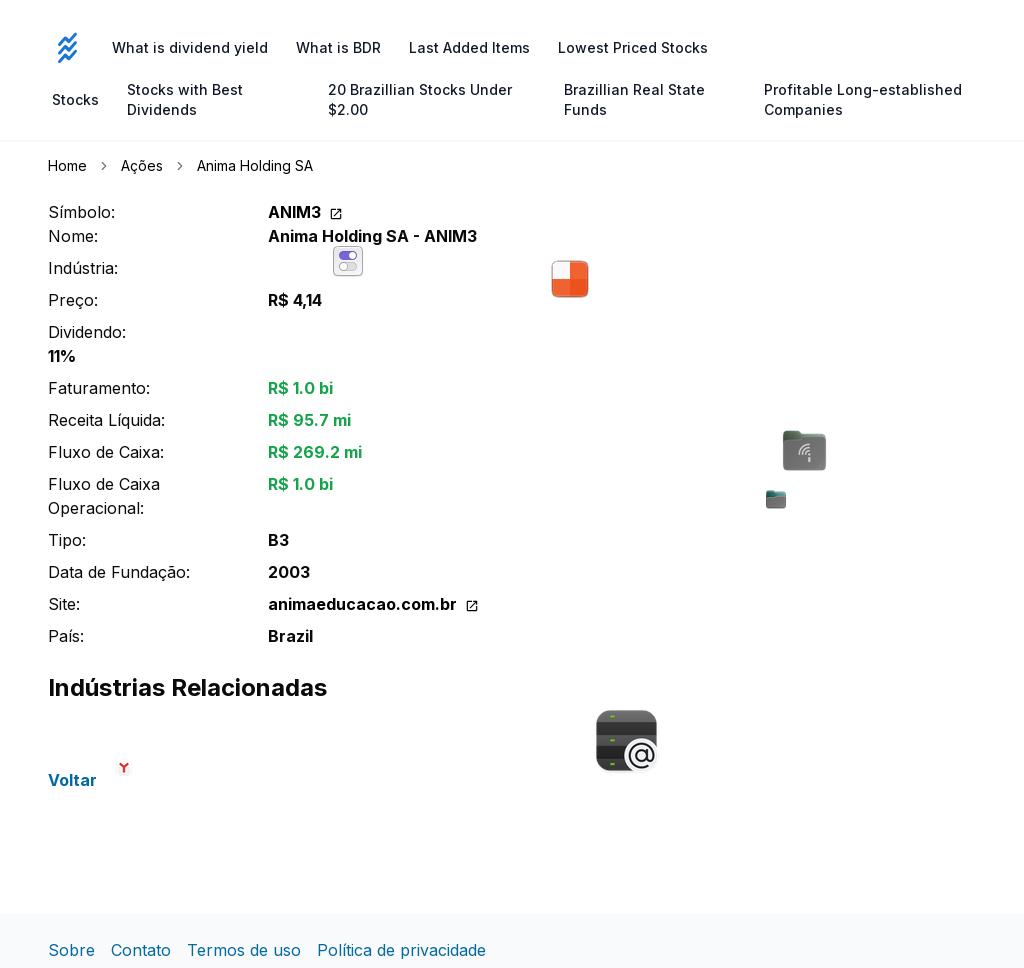  I want to click on view contents of an open folder, so click(776, 499).